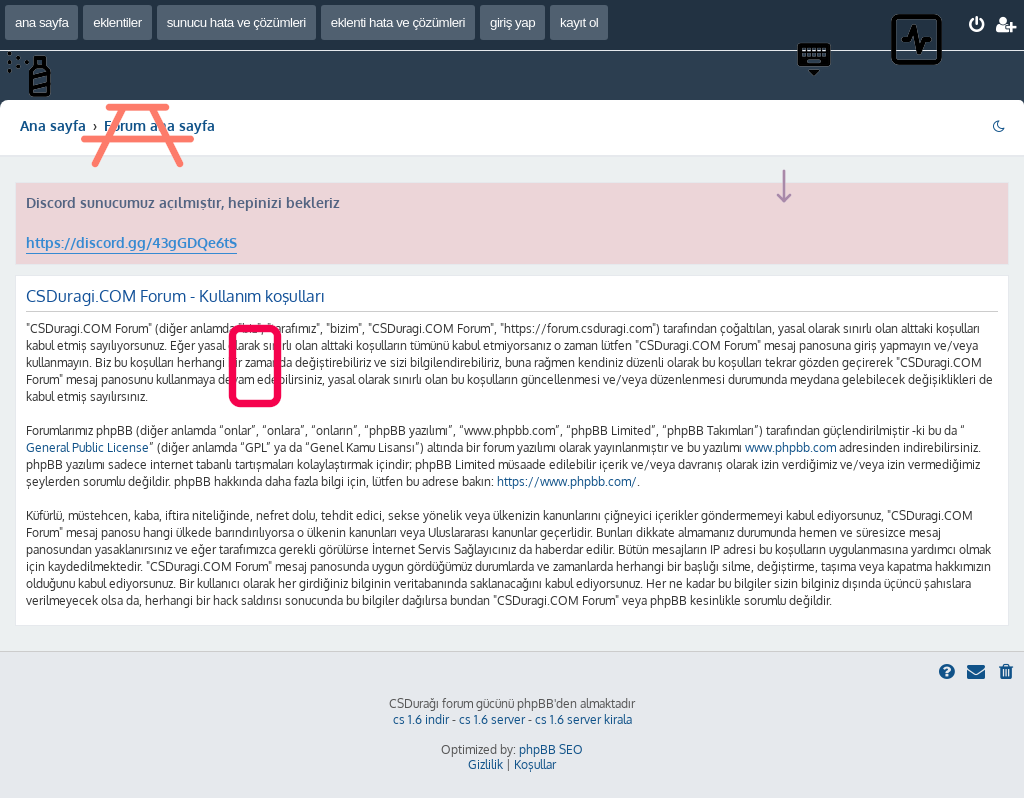 The image size is (1024, 798). Describe the element at coordinates (137, 135) in the screenshot. I see `find nearby picnic areas` at that location.